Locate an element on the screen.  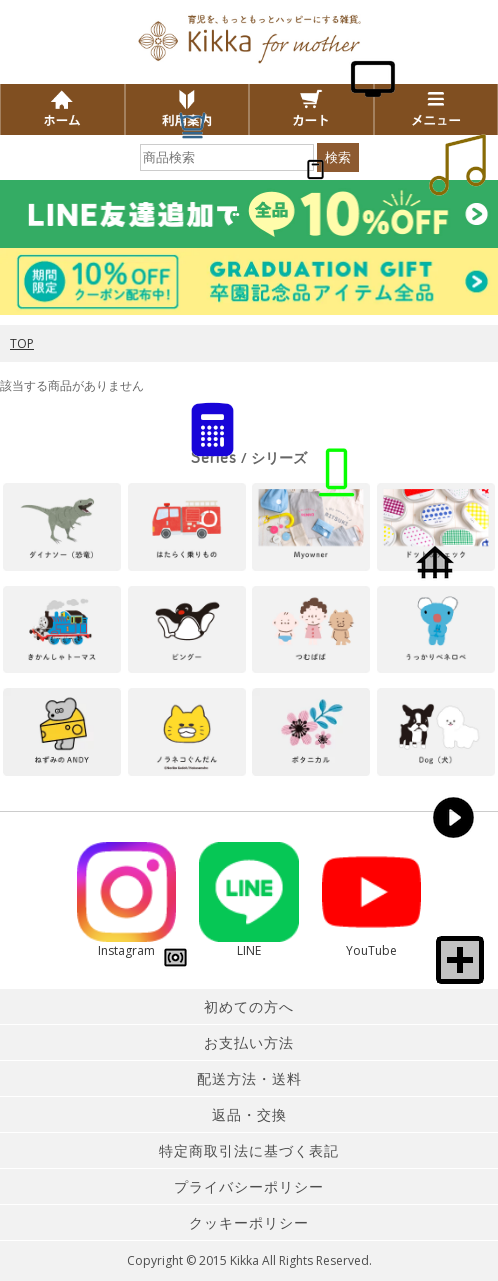
access music or audio player is located at coordinates (461, 166).